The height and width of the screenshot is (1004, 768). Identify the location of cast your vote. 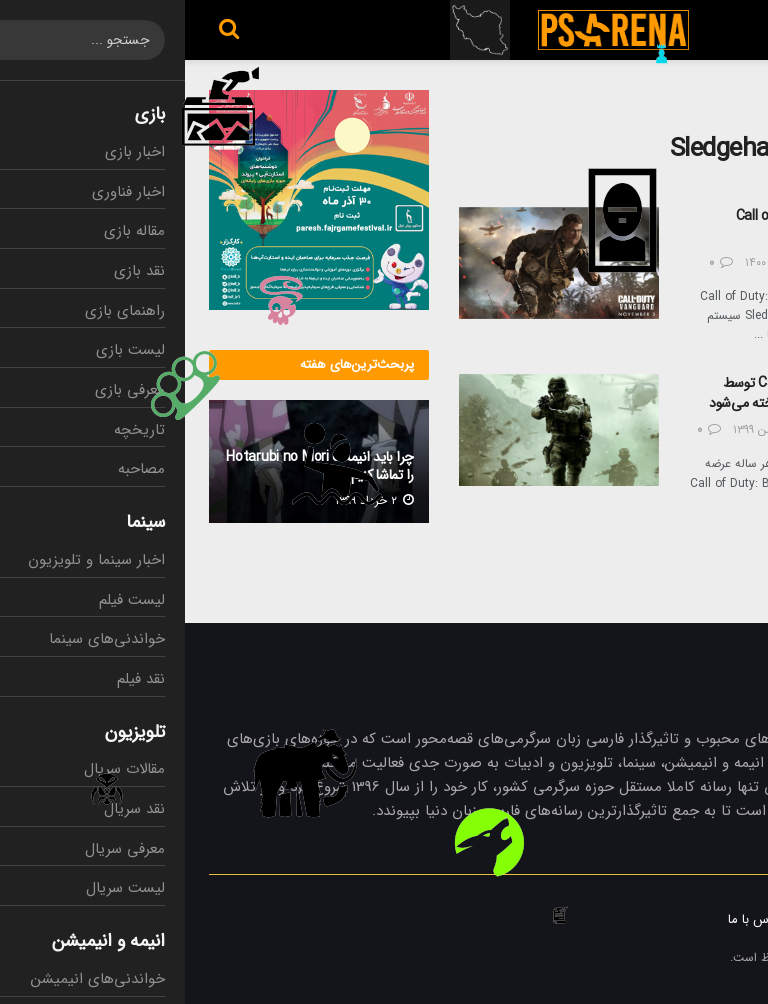
(218, 106).